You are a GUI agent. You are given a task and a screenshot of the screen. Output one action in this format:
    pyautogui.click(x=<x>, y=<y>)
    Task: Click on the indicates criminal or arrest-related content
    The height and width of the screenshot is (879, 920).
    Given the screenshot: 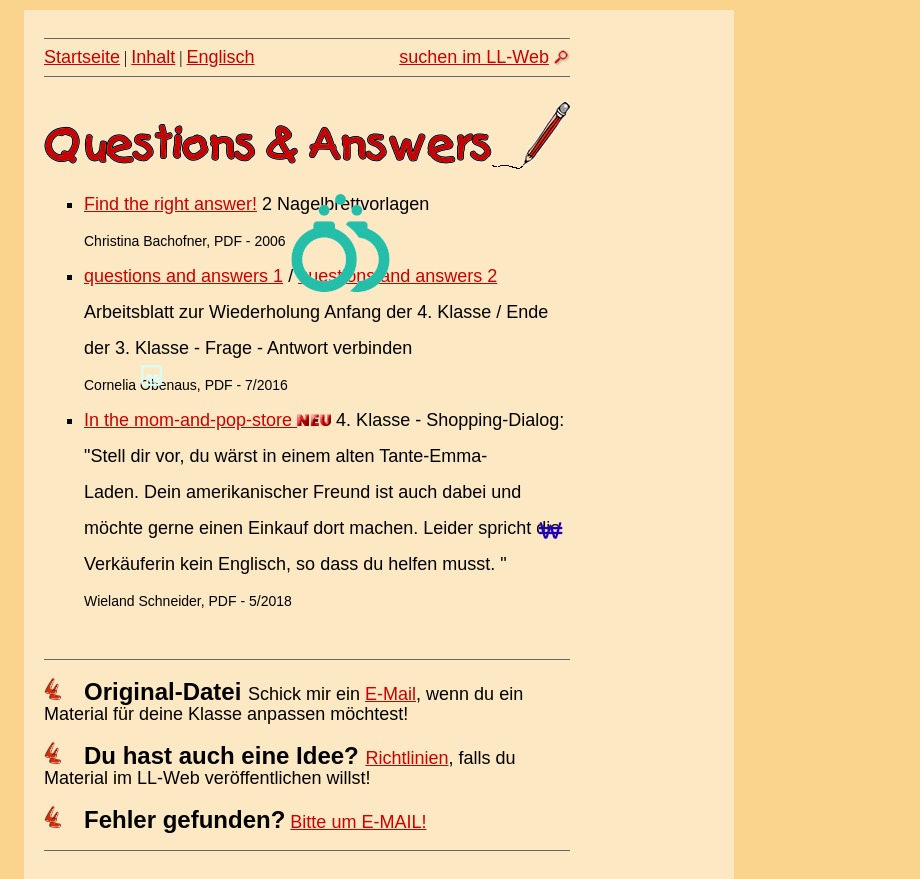 What is the action you would take?
    pyautogui.click(x=340, y=248)
    